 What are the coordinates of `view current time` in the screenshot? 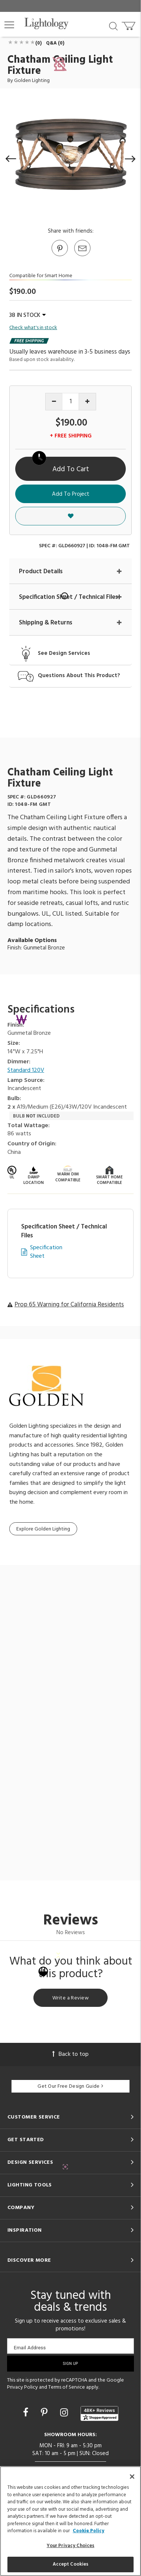 It's located at (39, 458).